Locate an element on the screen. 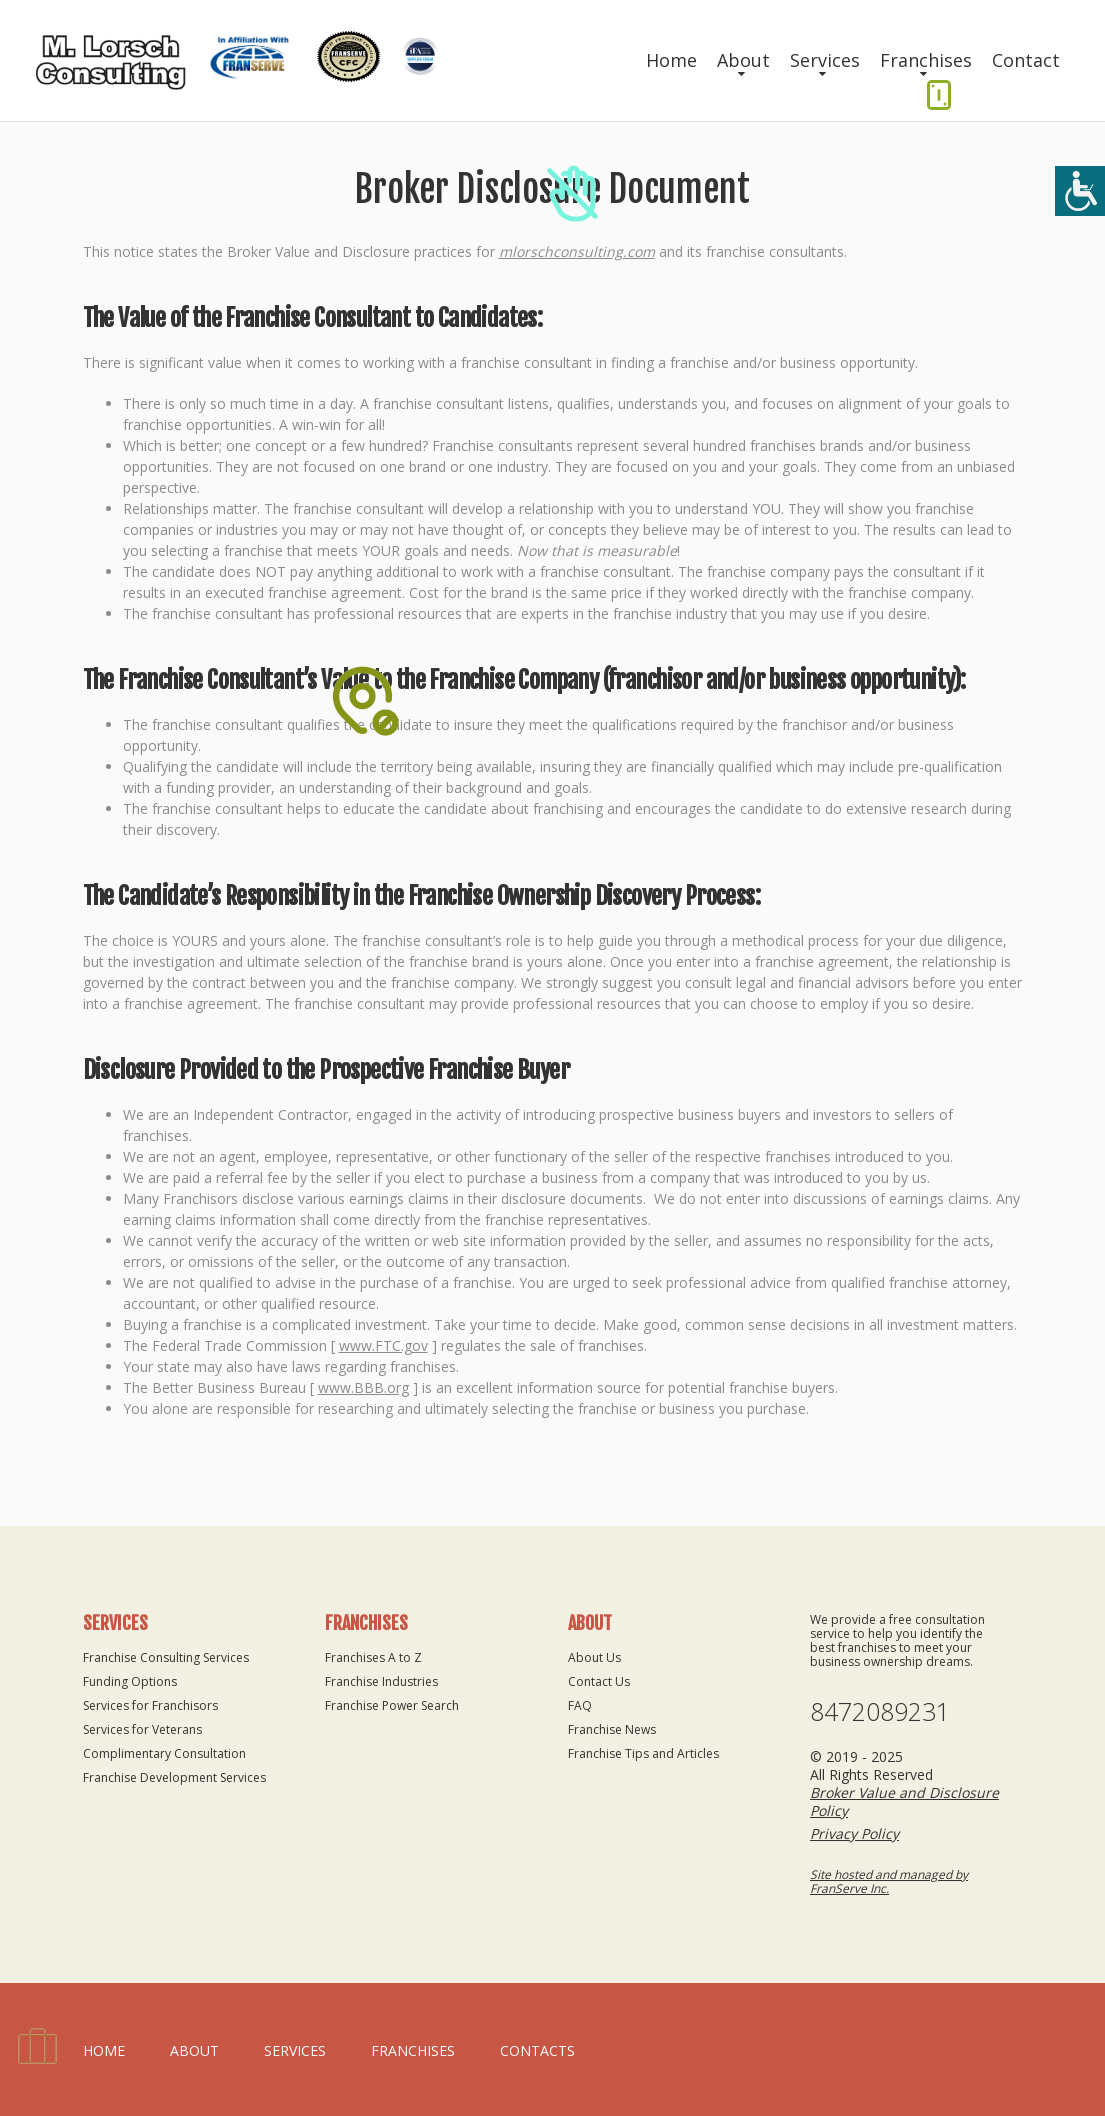 The image size is (1105, 2116). play a card game is located at coordinates (939, 95).